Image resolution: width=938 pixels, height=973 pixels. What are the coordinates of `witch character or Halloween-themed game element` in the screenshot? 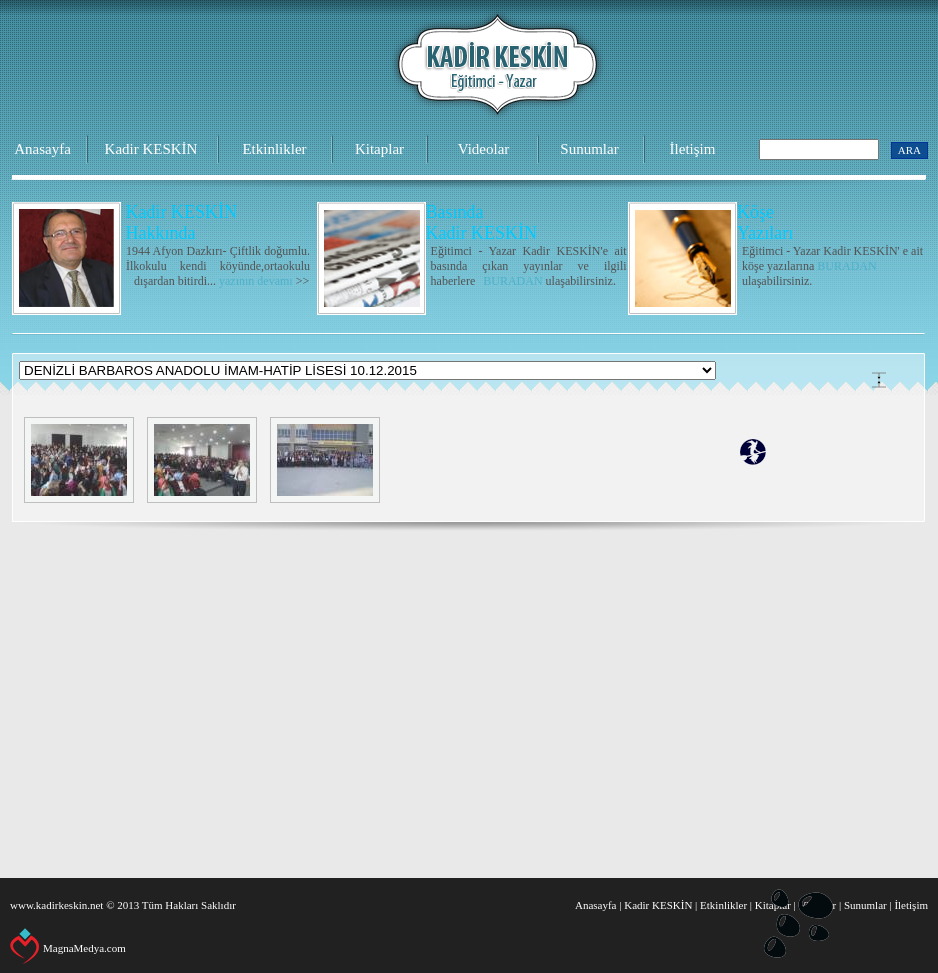 It's located at (753, 452).